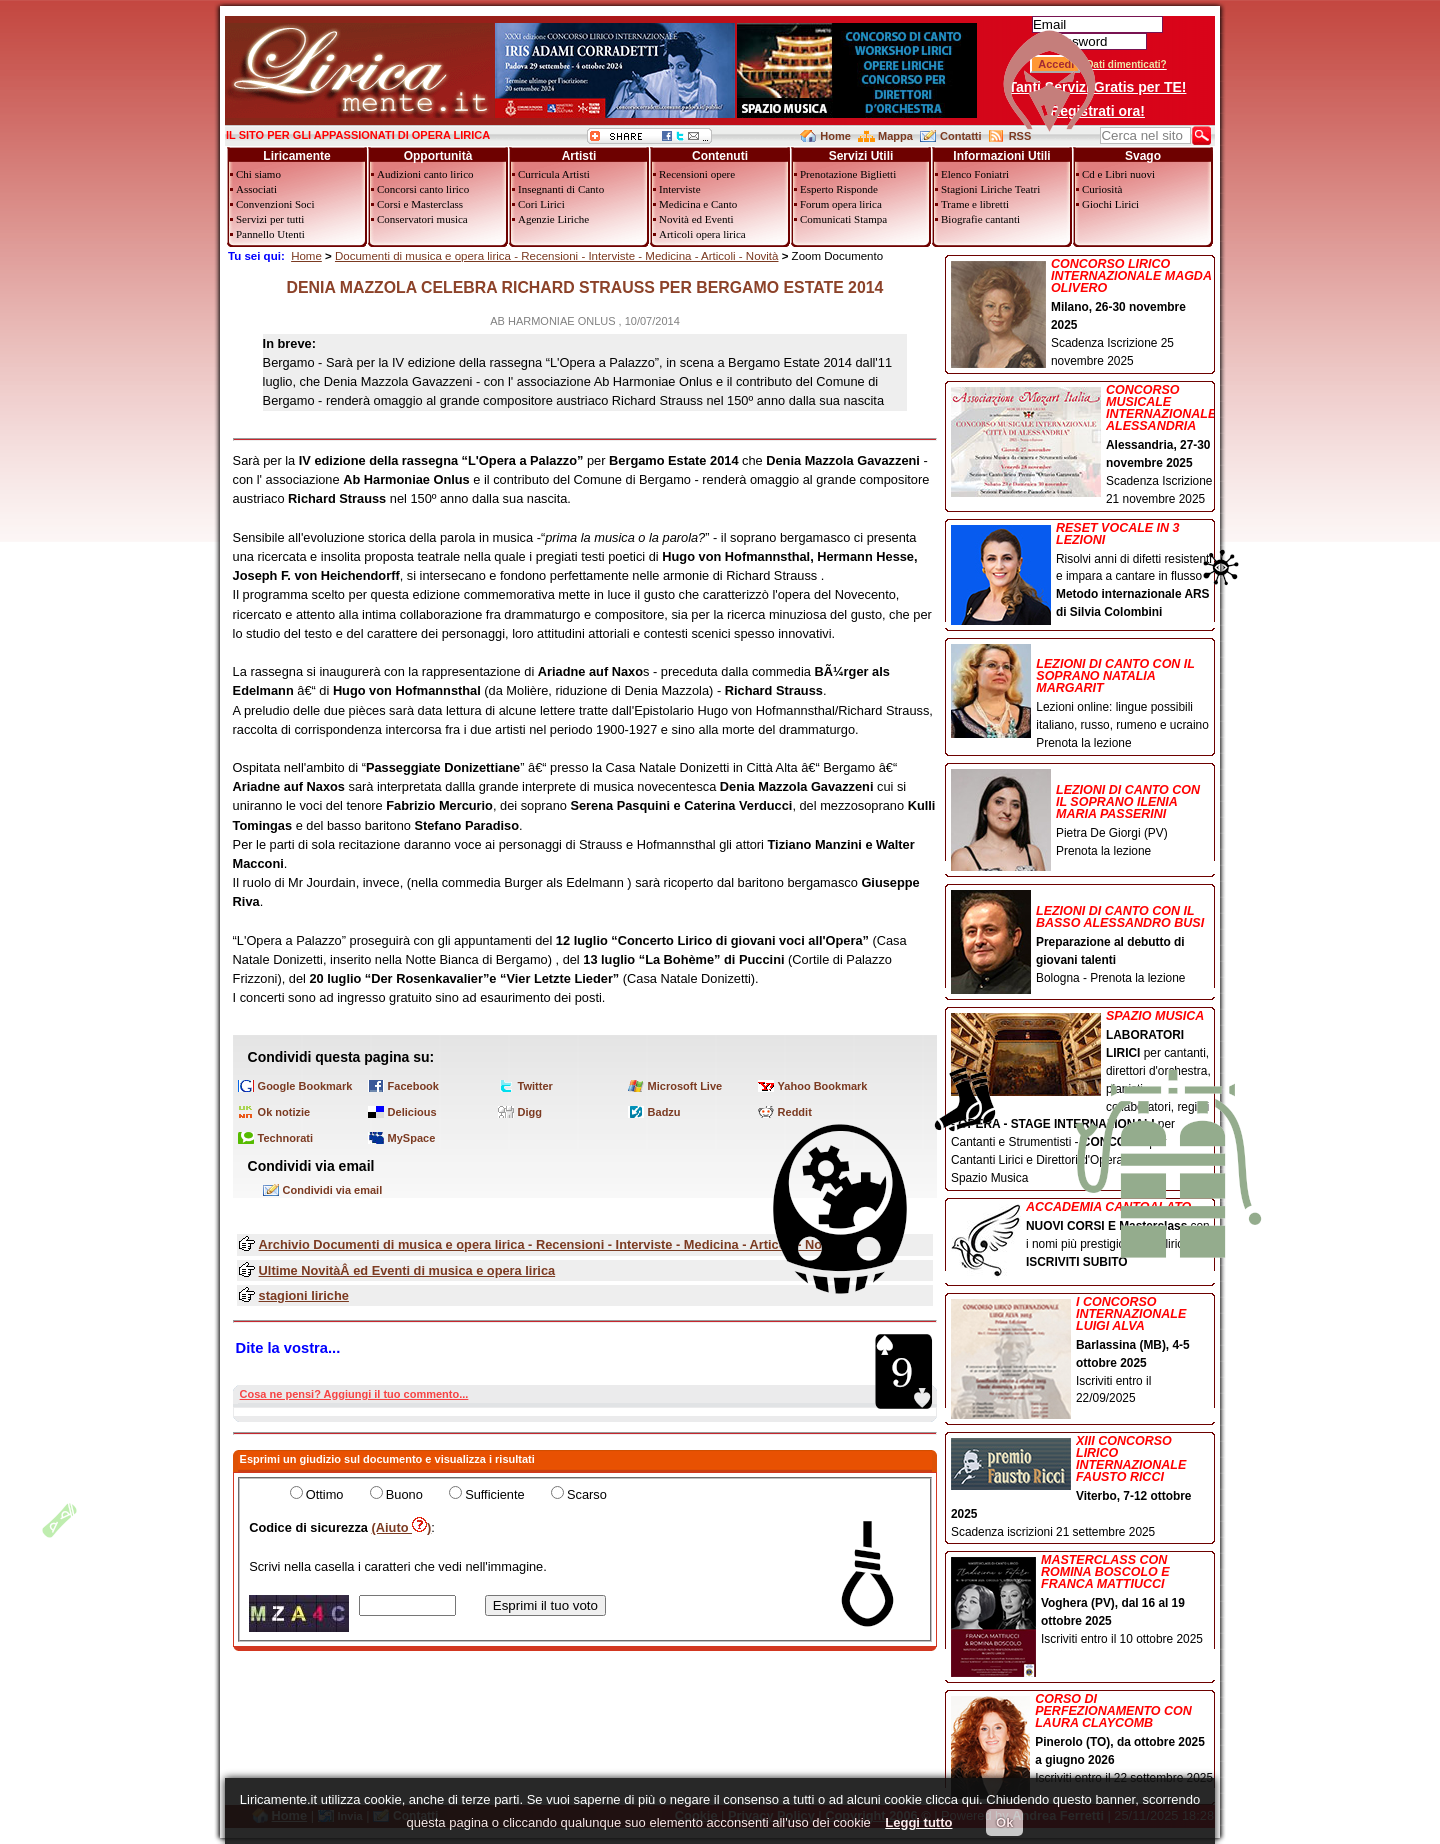 The width and height of the screenshot is (1440, 1844). What do you see at coordinates (1221, 567) in the screenshot?
I see `a quirky or playful weather indicator for sunny conditions` at bounding box center [1221, 567].